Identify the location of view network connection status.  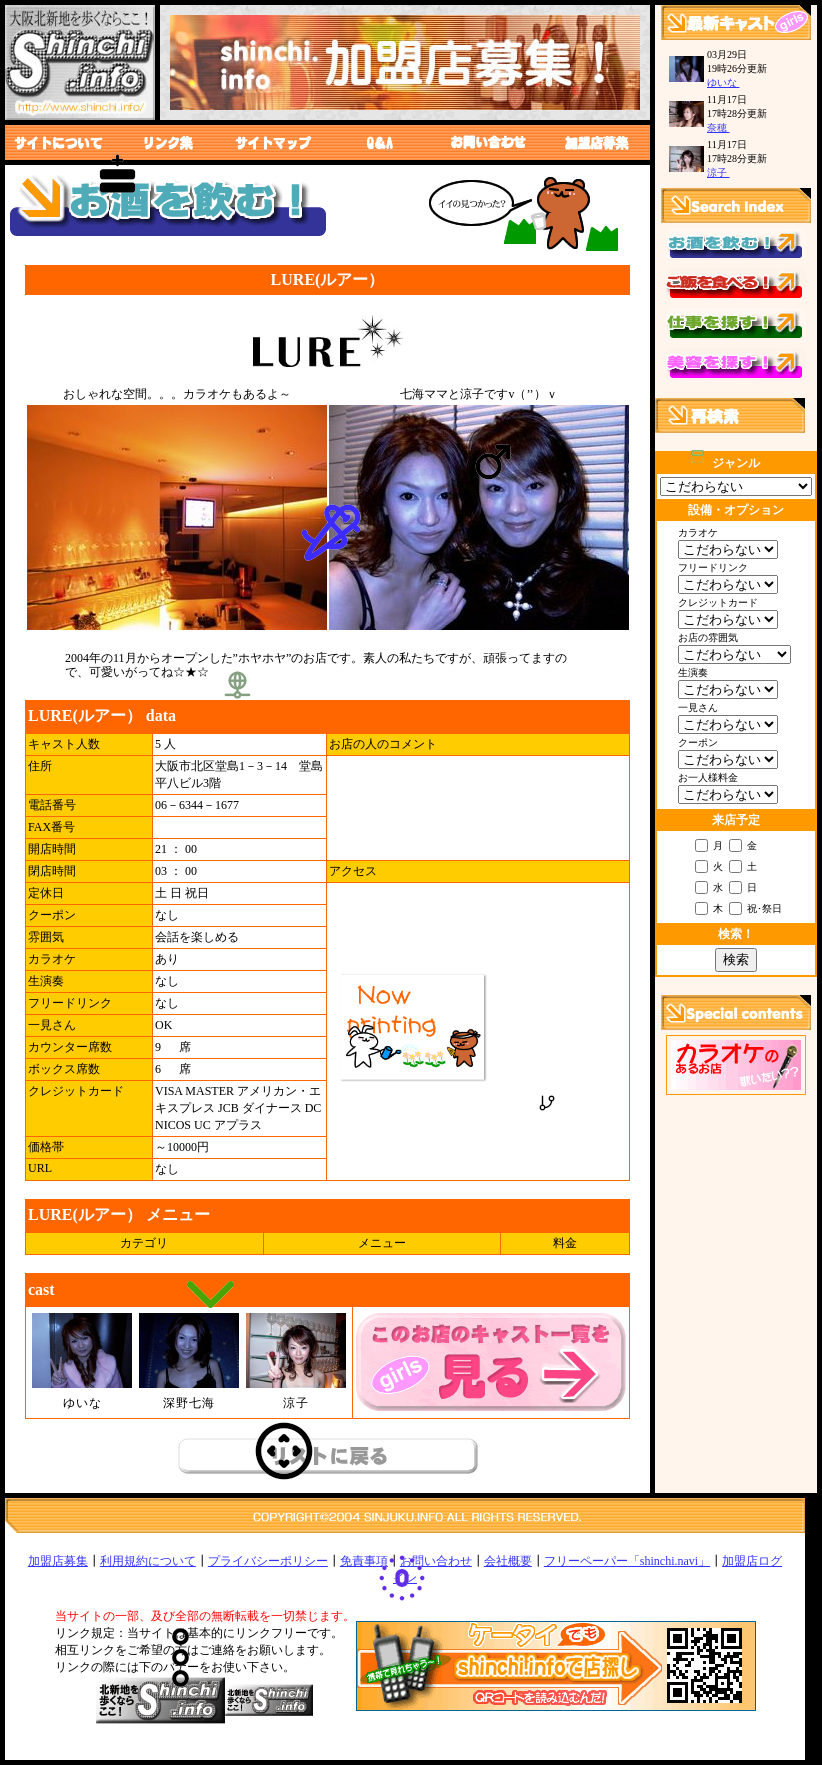
(237, 684).